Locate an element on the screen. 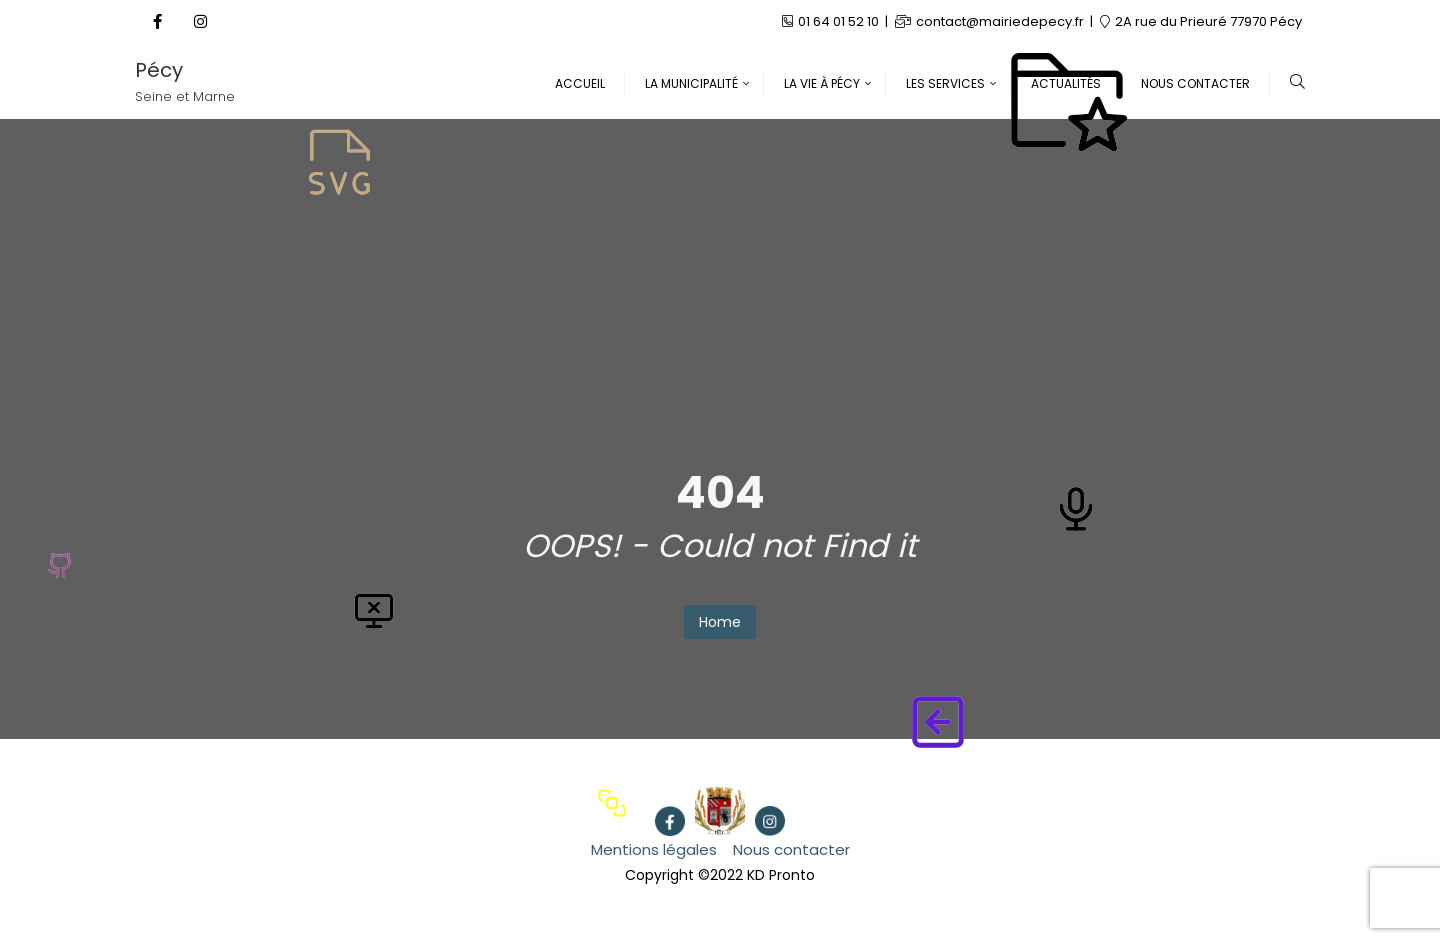 This screenshot has height=942, width=1440. bring selected layer to front is located at coordinates (612, 803).